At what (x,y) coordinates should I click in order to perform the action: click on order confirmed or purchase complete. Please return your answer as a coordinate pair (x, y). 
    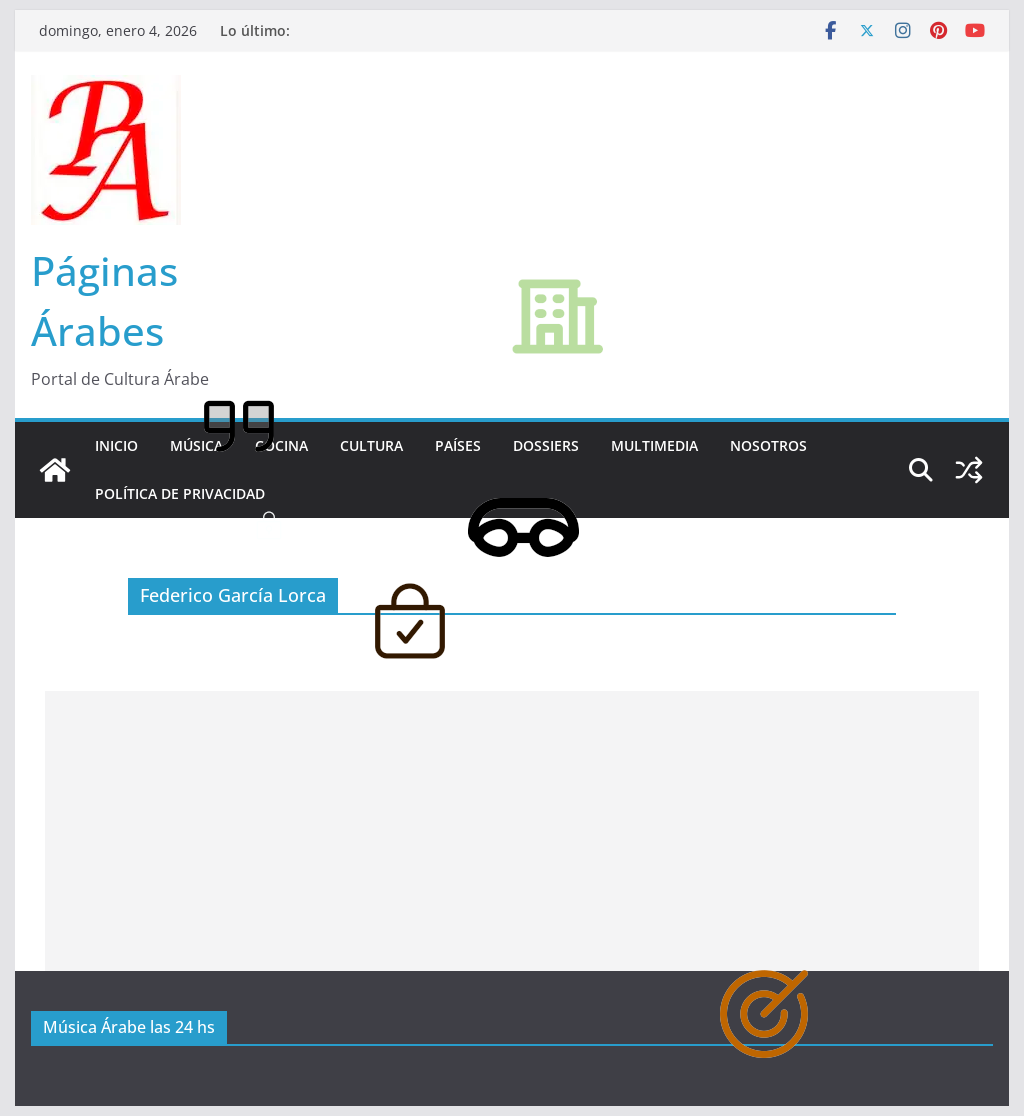
    Looking at the image, I should click on (410, 621).